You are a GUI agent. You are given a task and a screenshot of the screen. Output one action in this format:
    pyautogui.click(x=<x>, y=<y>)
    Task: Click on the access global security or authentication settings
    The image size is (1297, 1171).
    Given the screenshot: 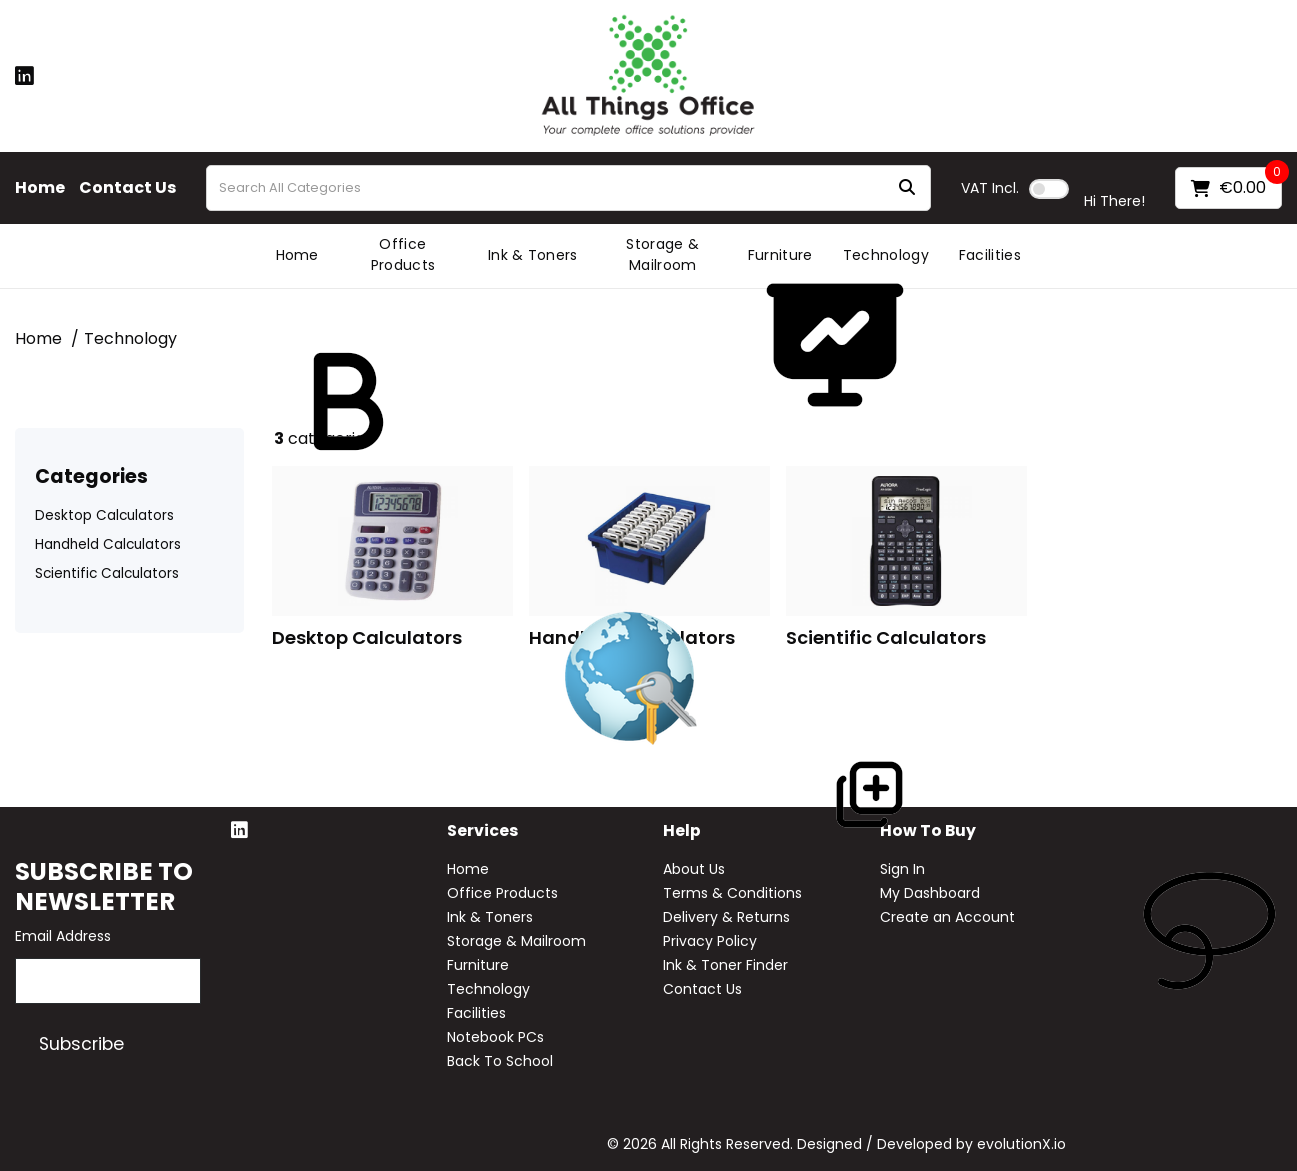 What is the action you would take?
    pyautogui.click(x=629, y=676)
    